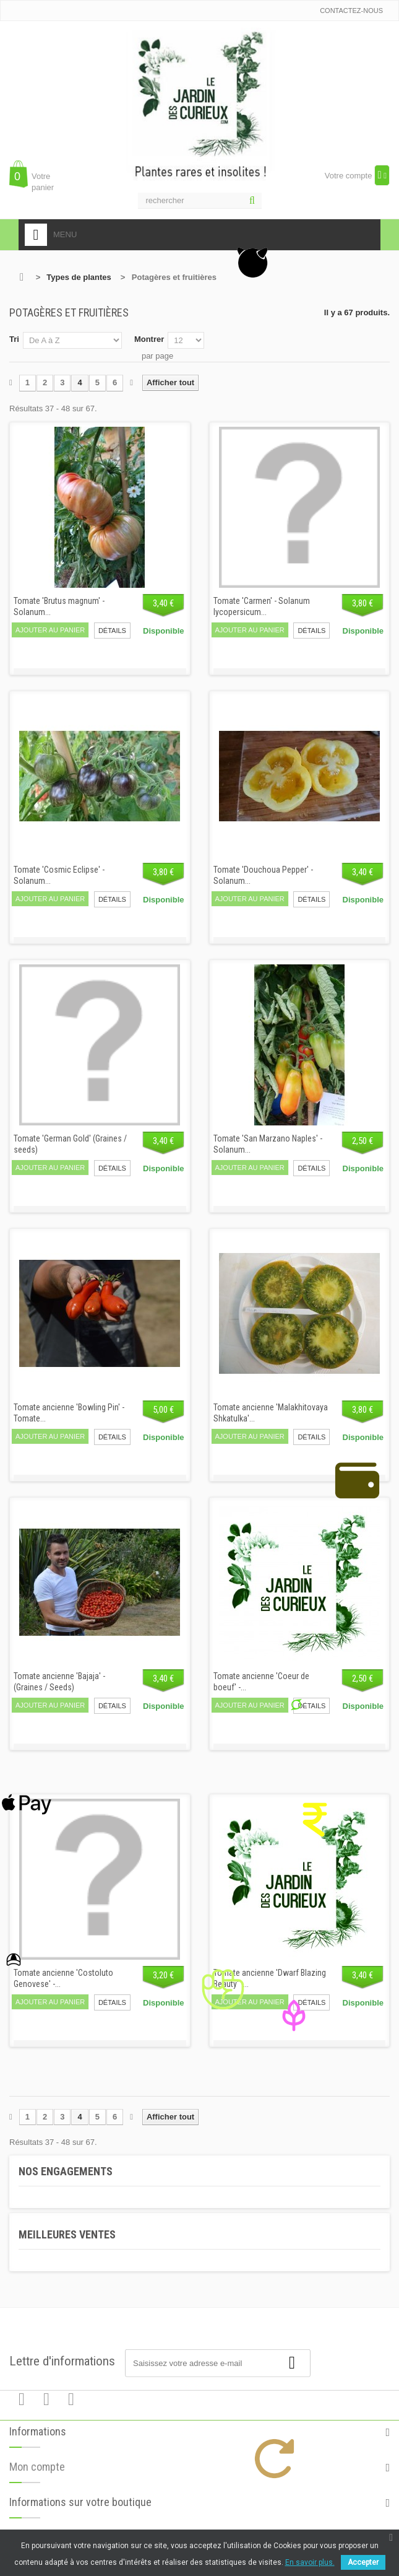 The height and width of the screenshot is (2576, 399). What do you see at coordinates (14, 1960) in the screenshot?
I see `select headwear or cap accessory` at bounding box center [14, 1960].